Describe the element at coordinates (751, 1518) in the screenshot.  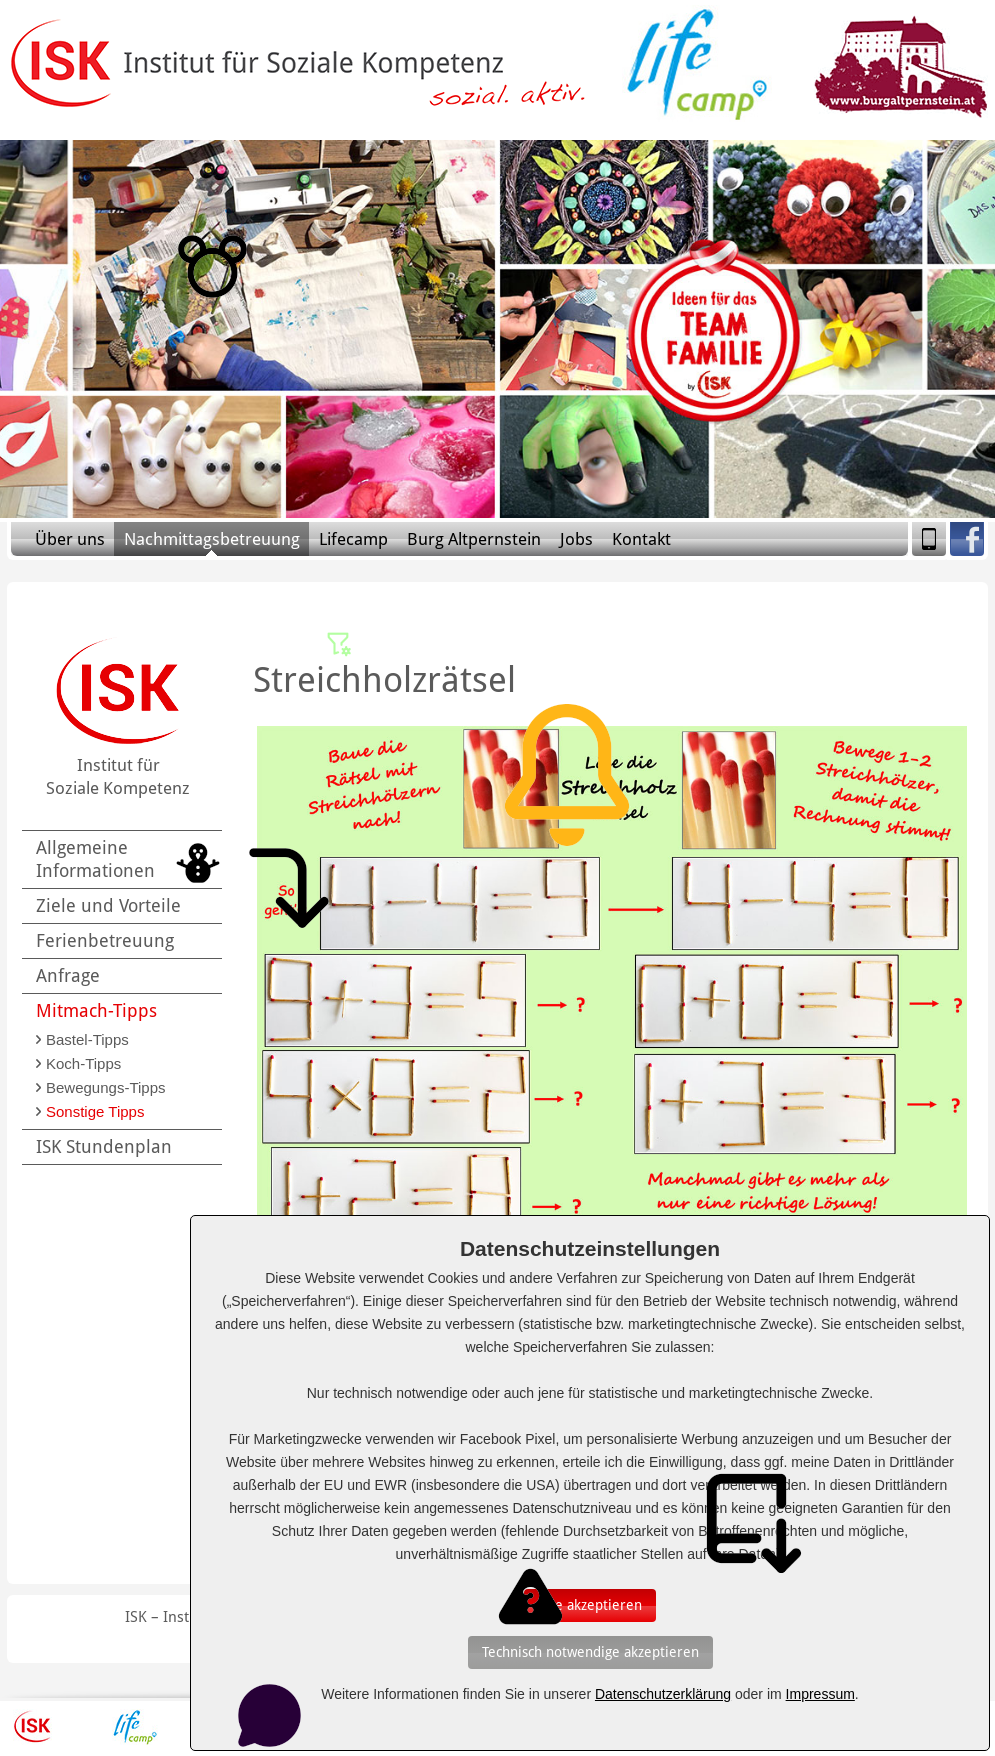
I see `download an ebook or publication` at that location.